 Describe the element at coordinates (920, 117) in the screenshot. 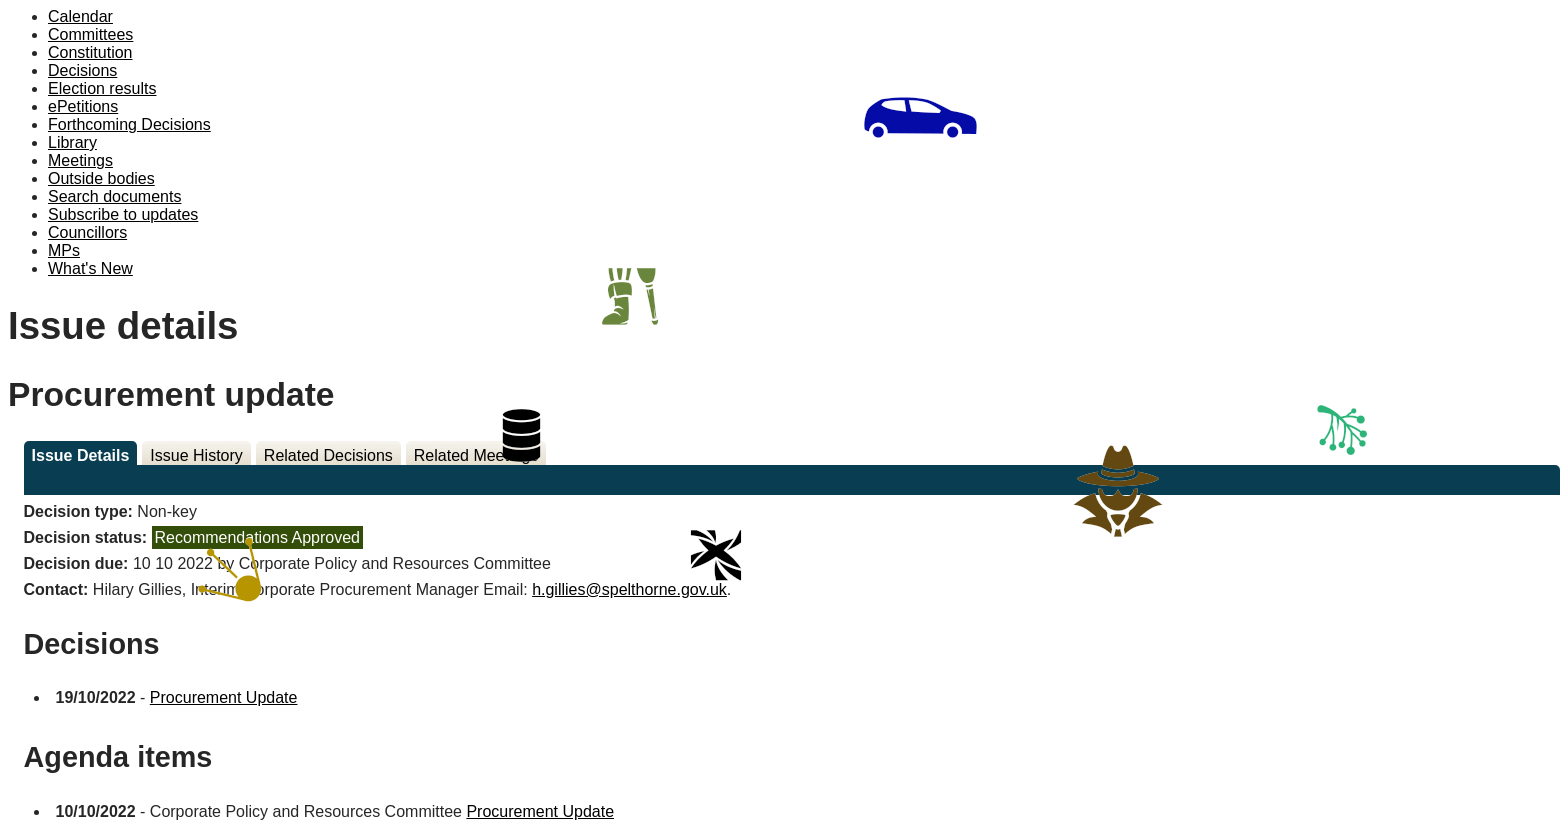

I see `select city car vehicle type` at that location.